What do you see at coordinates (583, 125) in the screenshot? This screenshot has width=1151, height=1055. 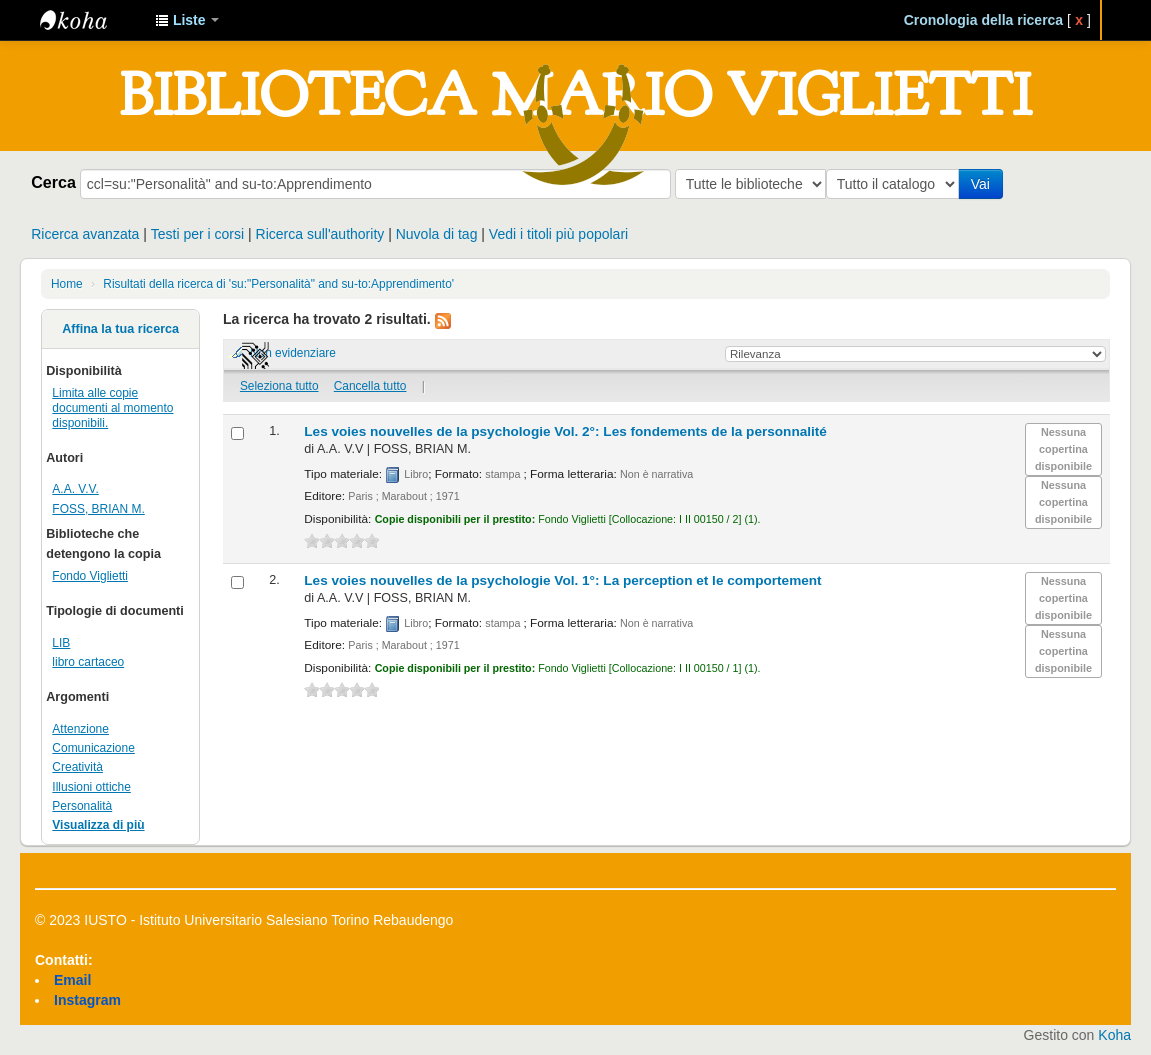 I see `activate whirlwind or spinning attack ability` at bounding box center [583, 125].